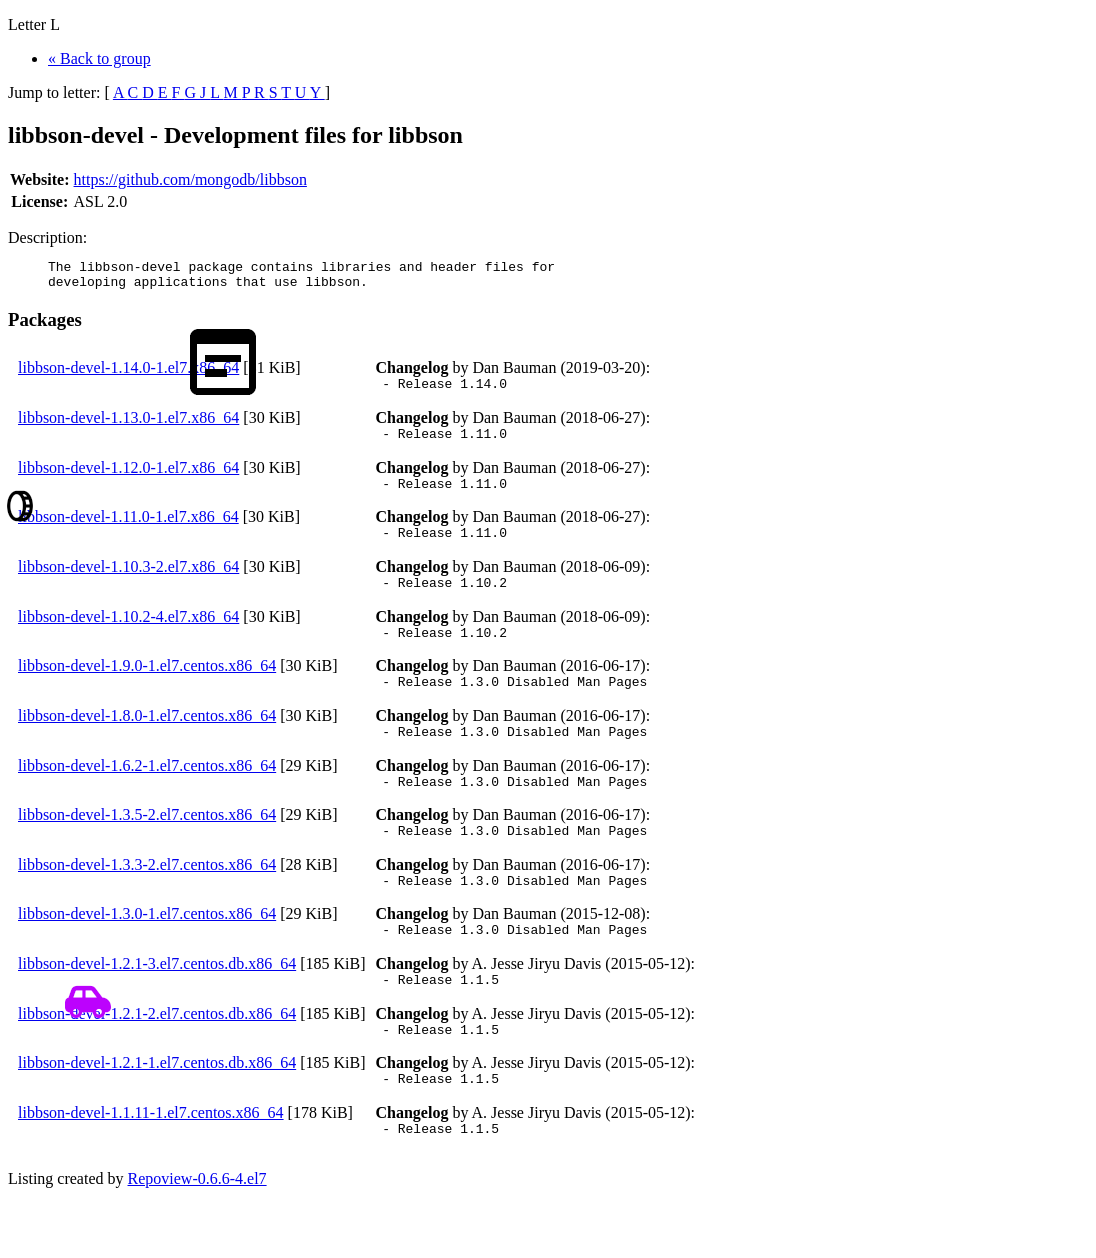 The image size is (1096, 1258). What do you see at coordinates (223, 362) in the screenshot?
I see `open text editor or document composer` at bounding box center [223, 362].